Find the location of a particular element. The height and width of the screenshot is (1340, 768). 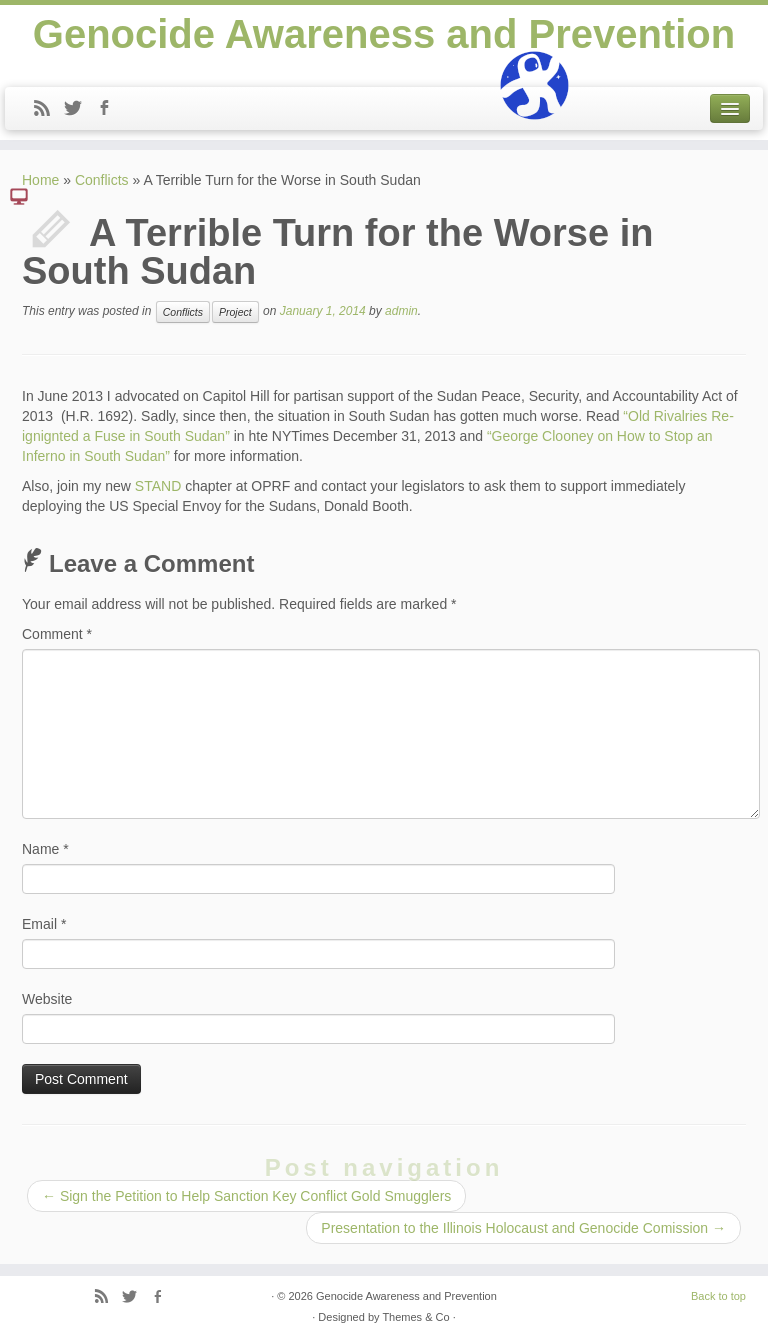

open the Odysee app is located at coordinates (534, 85).